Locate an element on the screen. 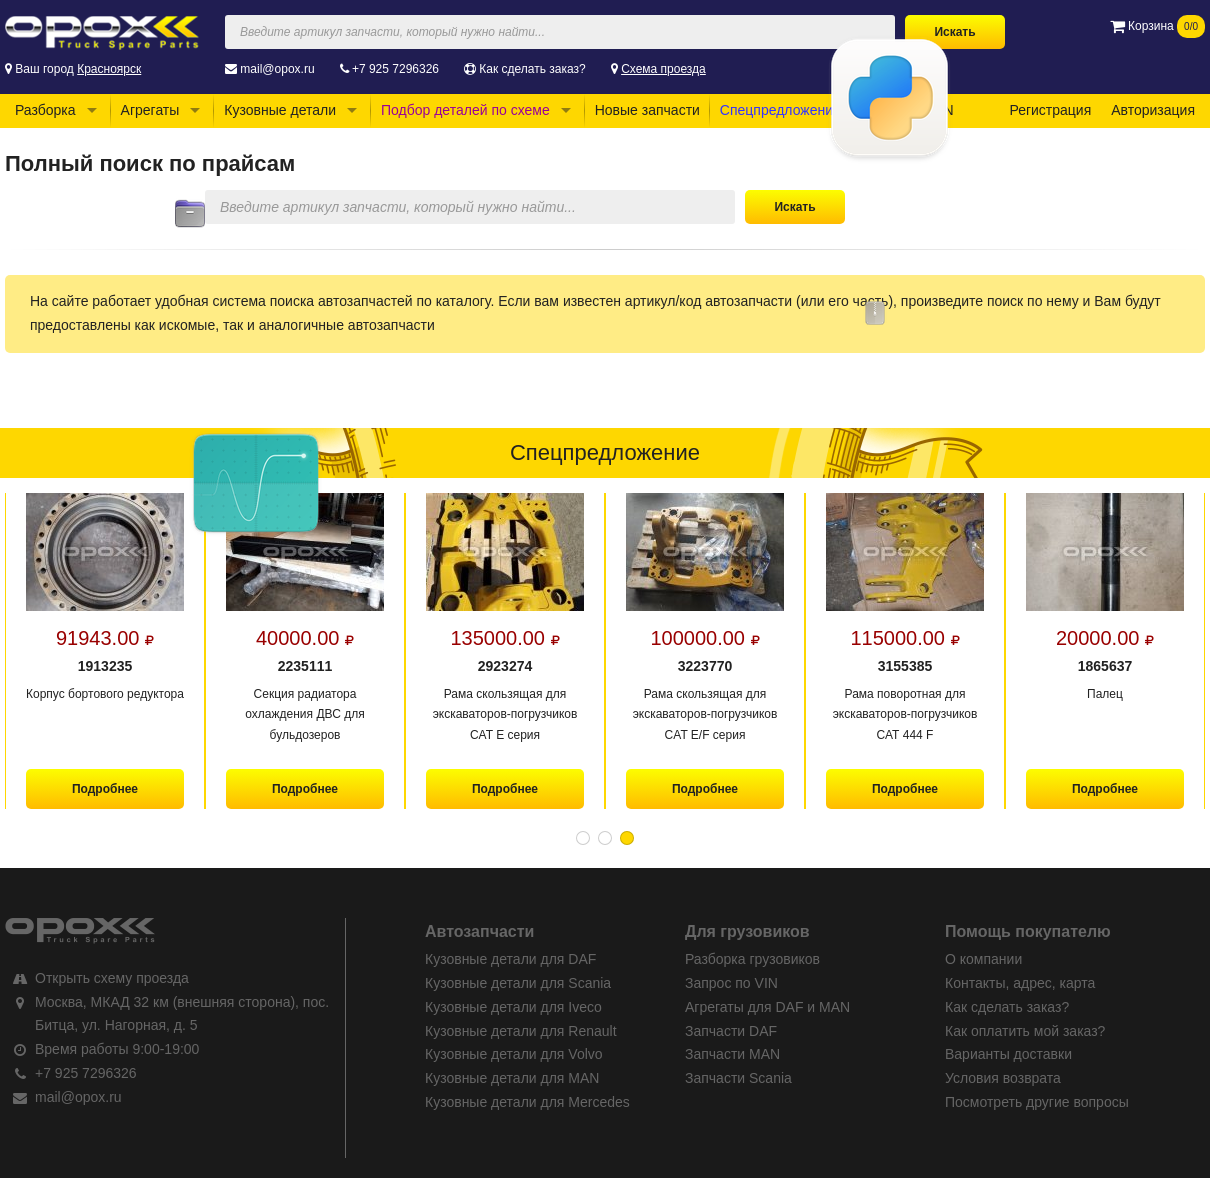 The height and width of the screenshot is (1178, 1210). open the files application is located at coordinates (190, 213).